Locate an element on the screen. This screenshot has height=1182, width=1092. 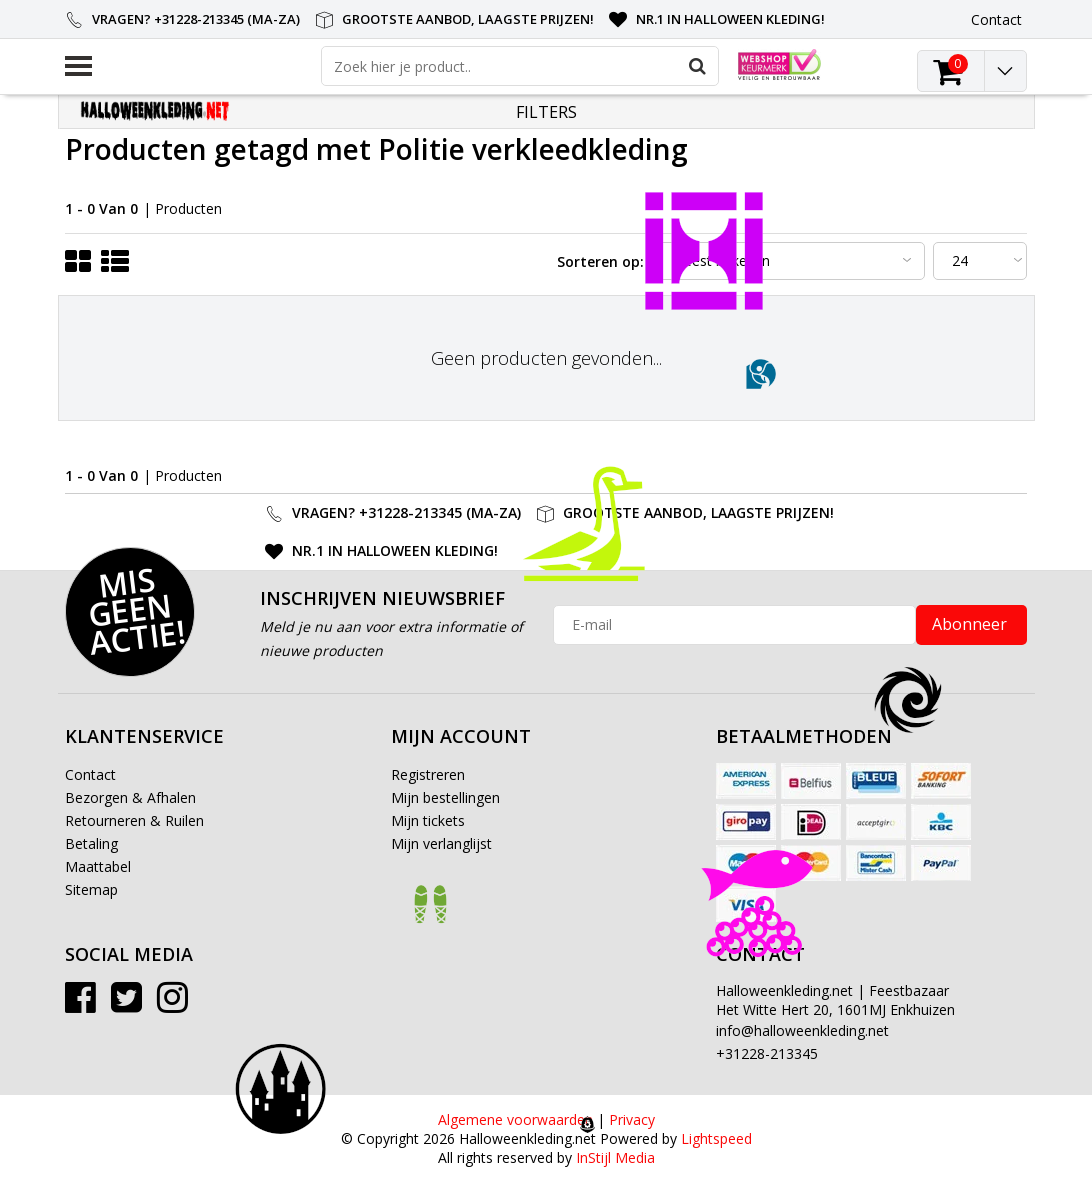
loading or processing in progress is located at coordinates (704, 251).